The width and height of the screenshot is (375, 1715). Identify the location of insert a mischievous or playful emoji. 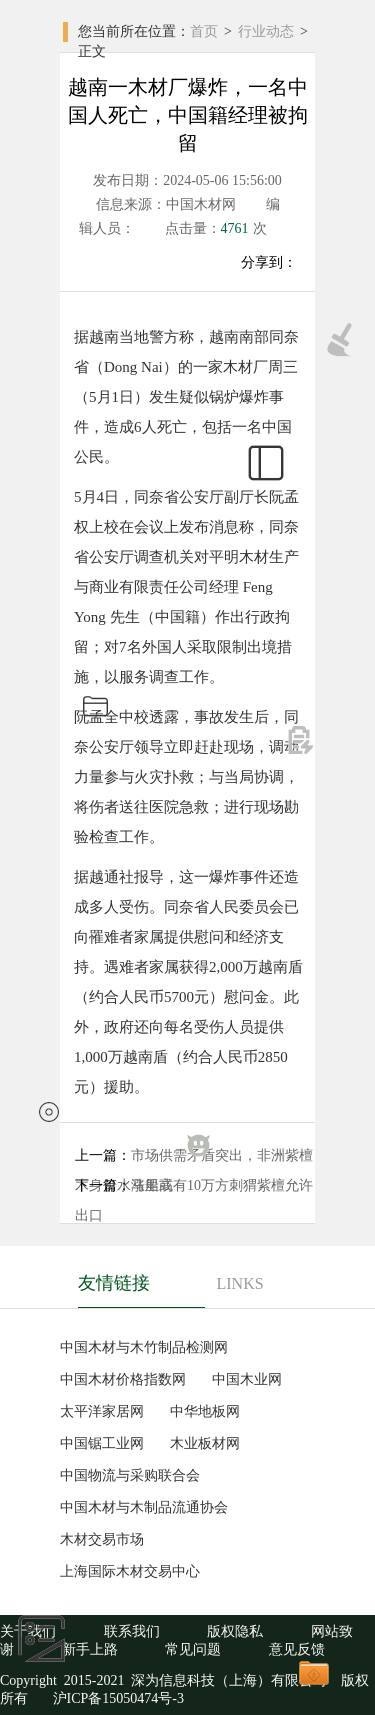
(198, 1145).